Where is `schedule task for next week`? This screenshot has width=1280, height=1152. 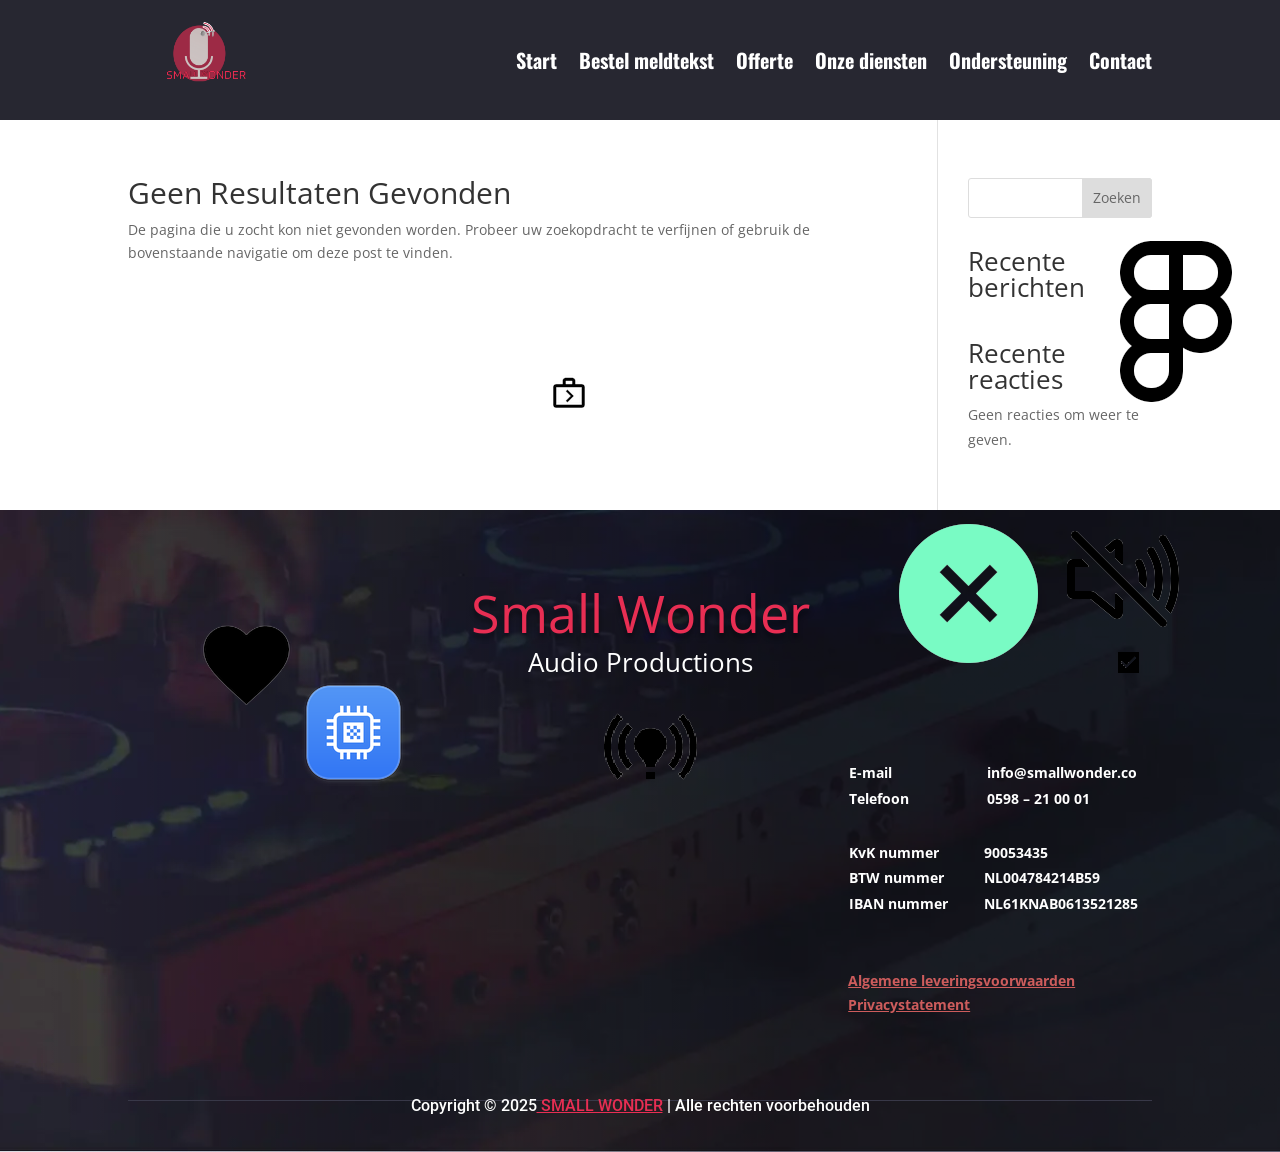
schedule task for next week is located at coordinates (569, 392).